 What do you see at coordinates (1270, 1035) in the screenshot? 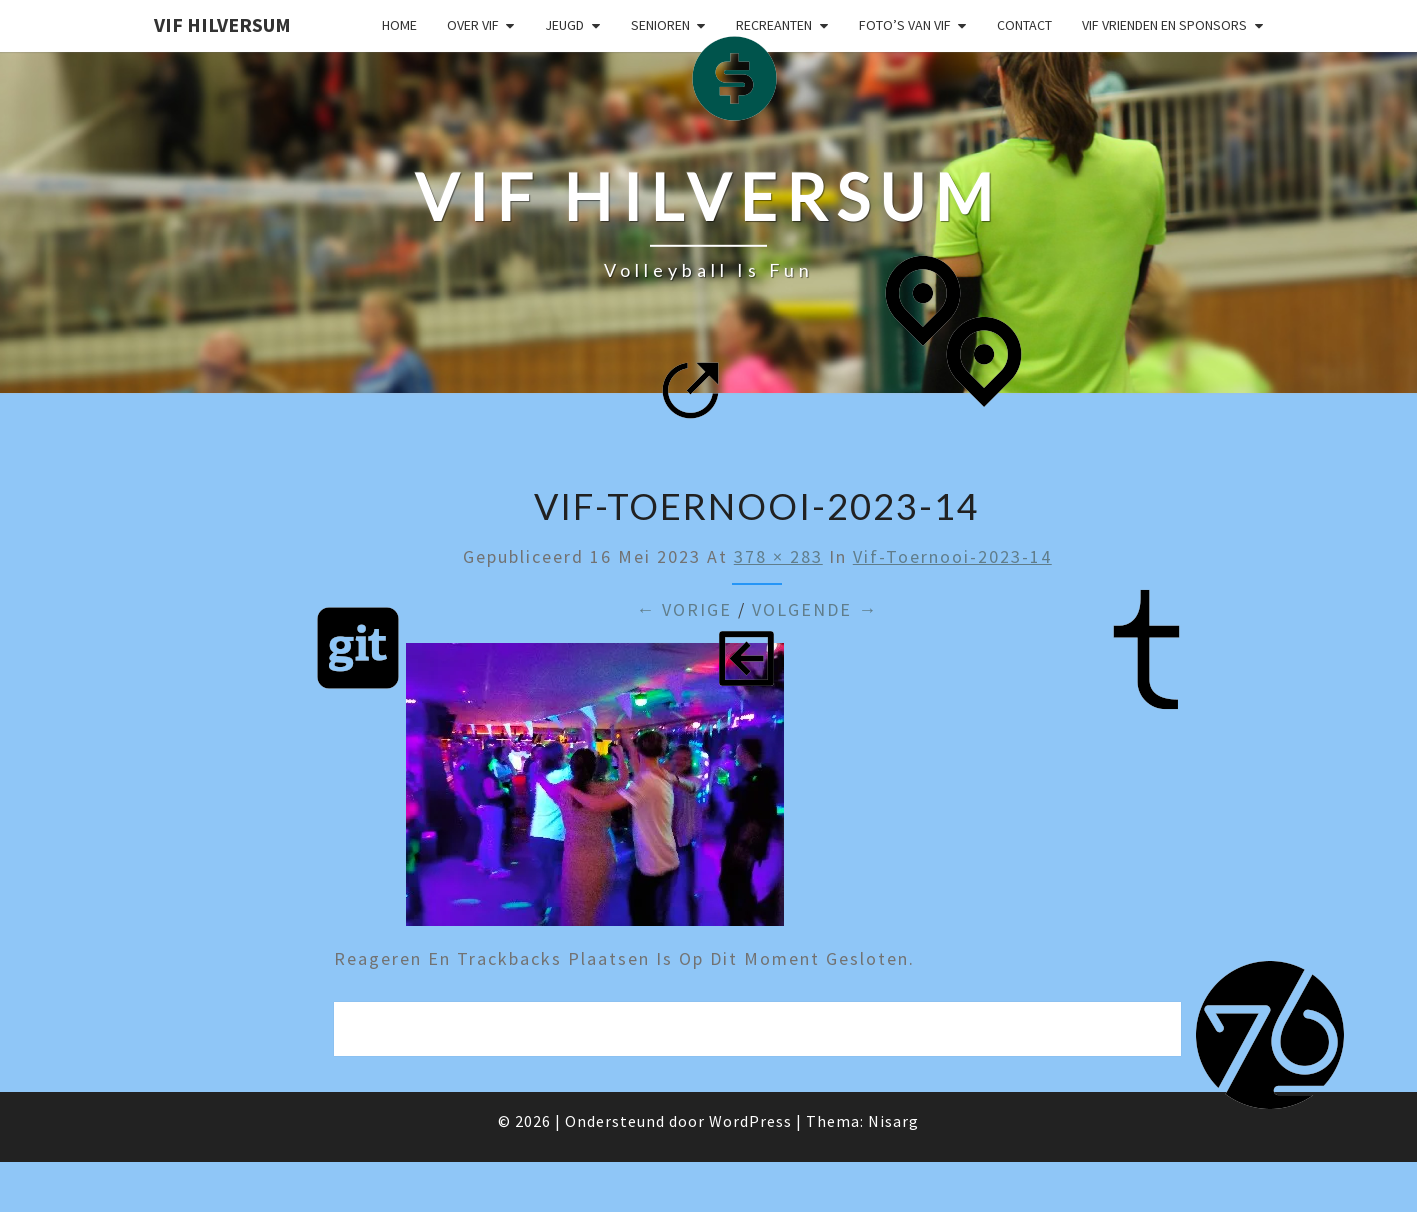
I see `visit system76 website or support` at bounding box center [1270, 1035].